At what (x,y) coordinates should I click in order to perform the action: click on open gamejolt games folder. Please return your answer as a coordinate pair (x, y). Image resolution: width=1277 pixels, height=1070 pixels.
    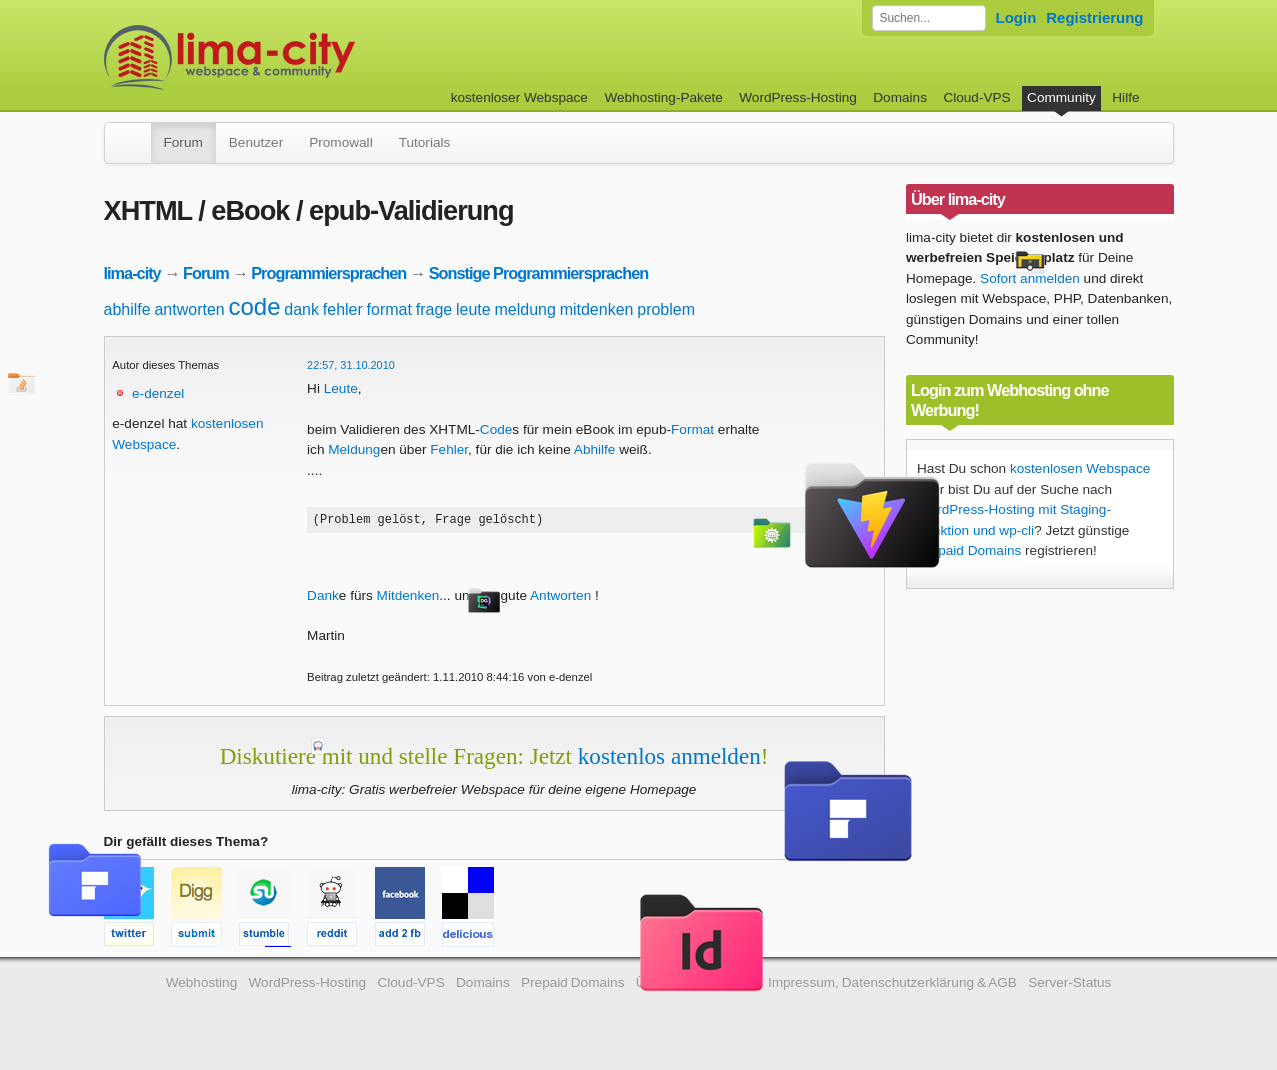
    Looking at the image, I should click on (772, 534).